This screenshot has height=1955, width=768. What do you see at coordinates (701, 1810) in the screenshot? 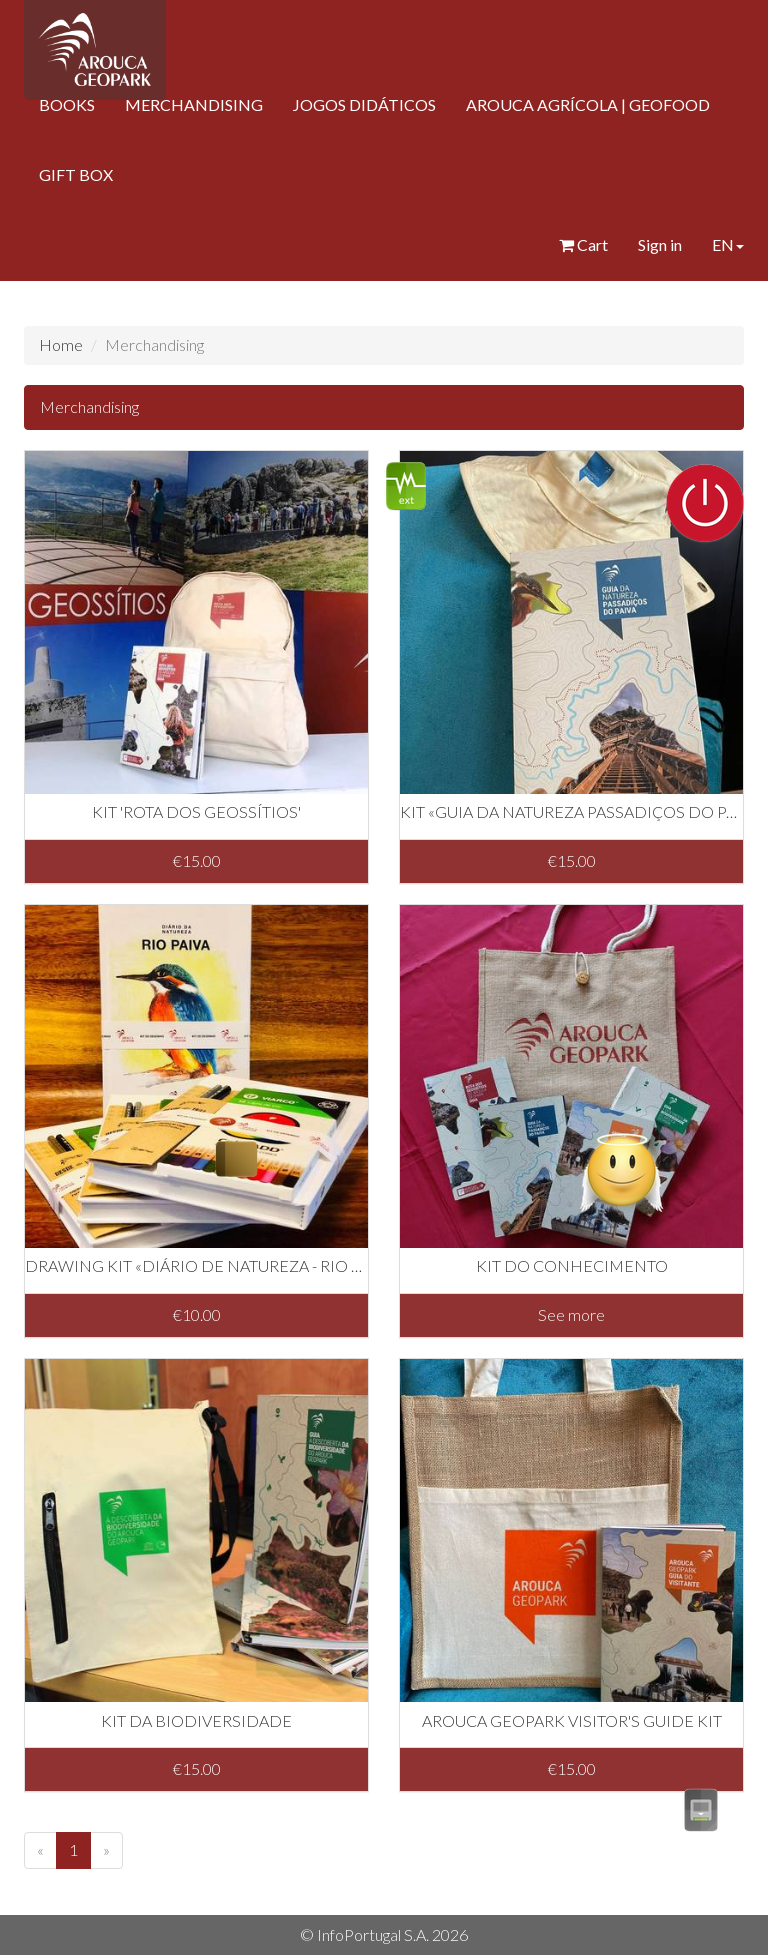
I see `a sega genesis ROM file` at bounding box center [701, 1810].